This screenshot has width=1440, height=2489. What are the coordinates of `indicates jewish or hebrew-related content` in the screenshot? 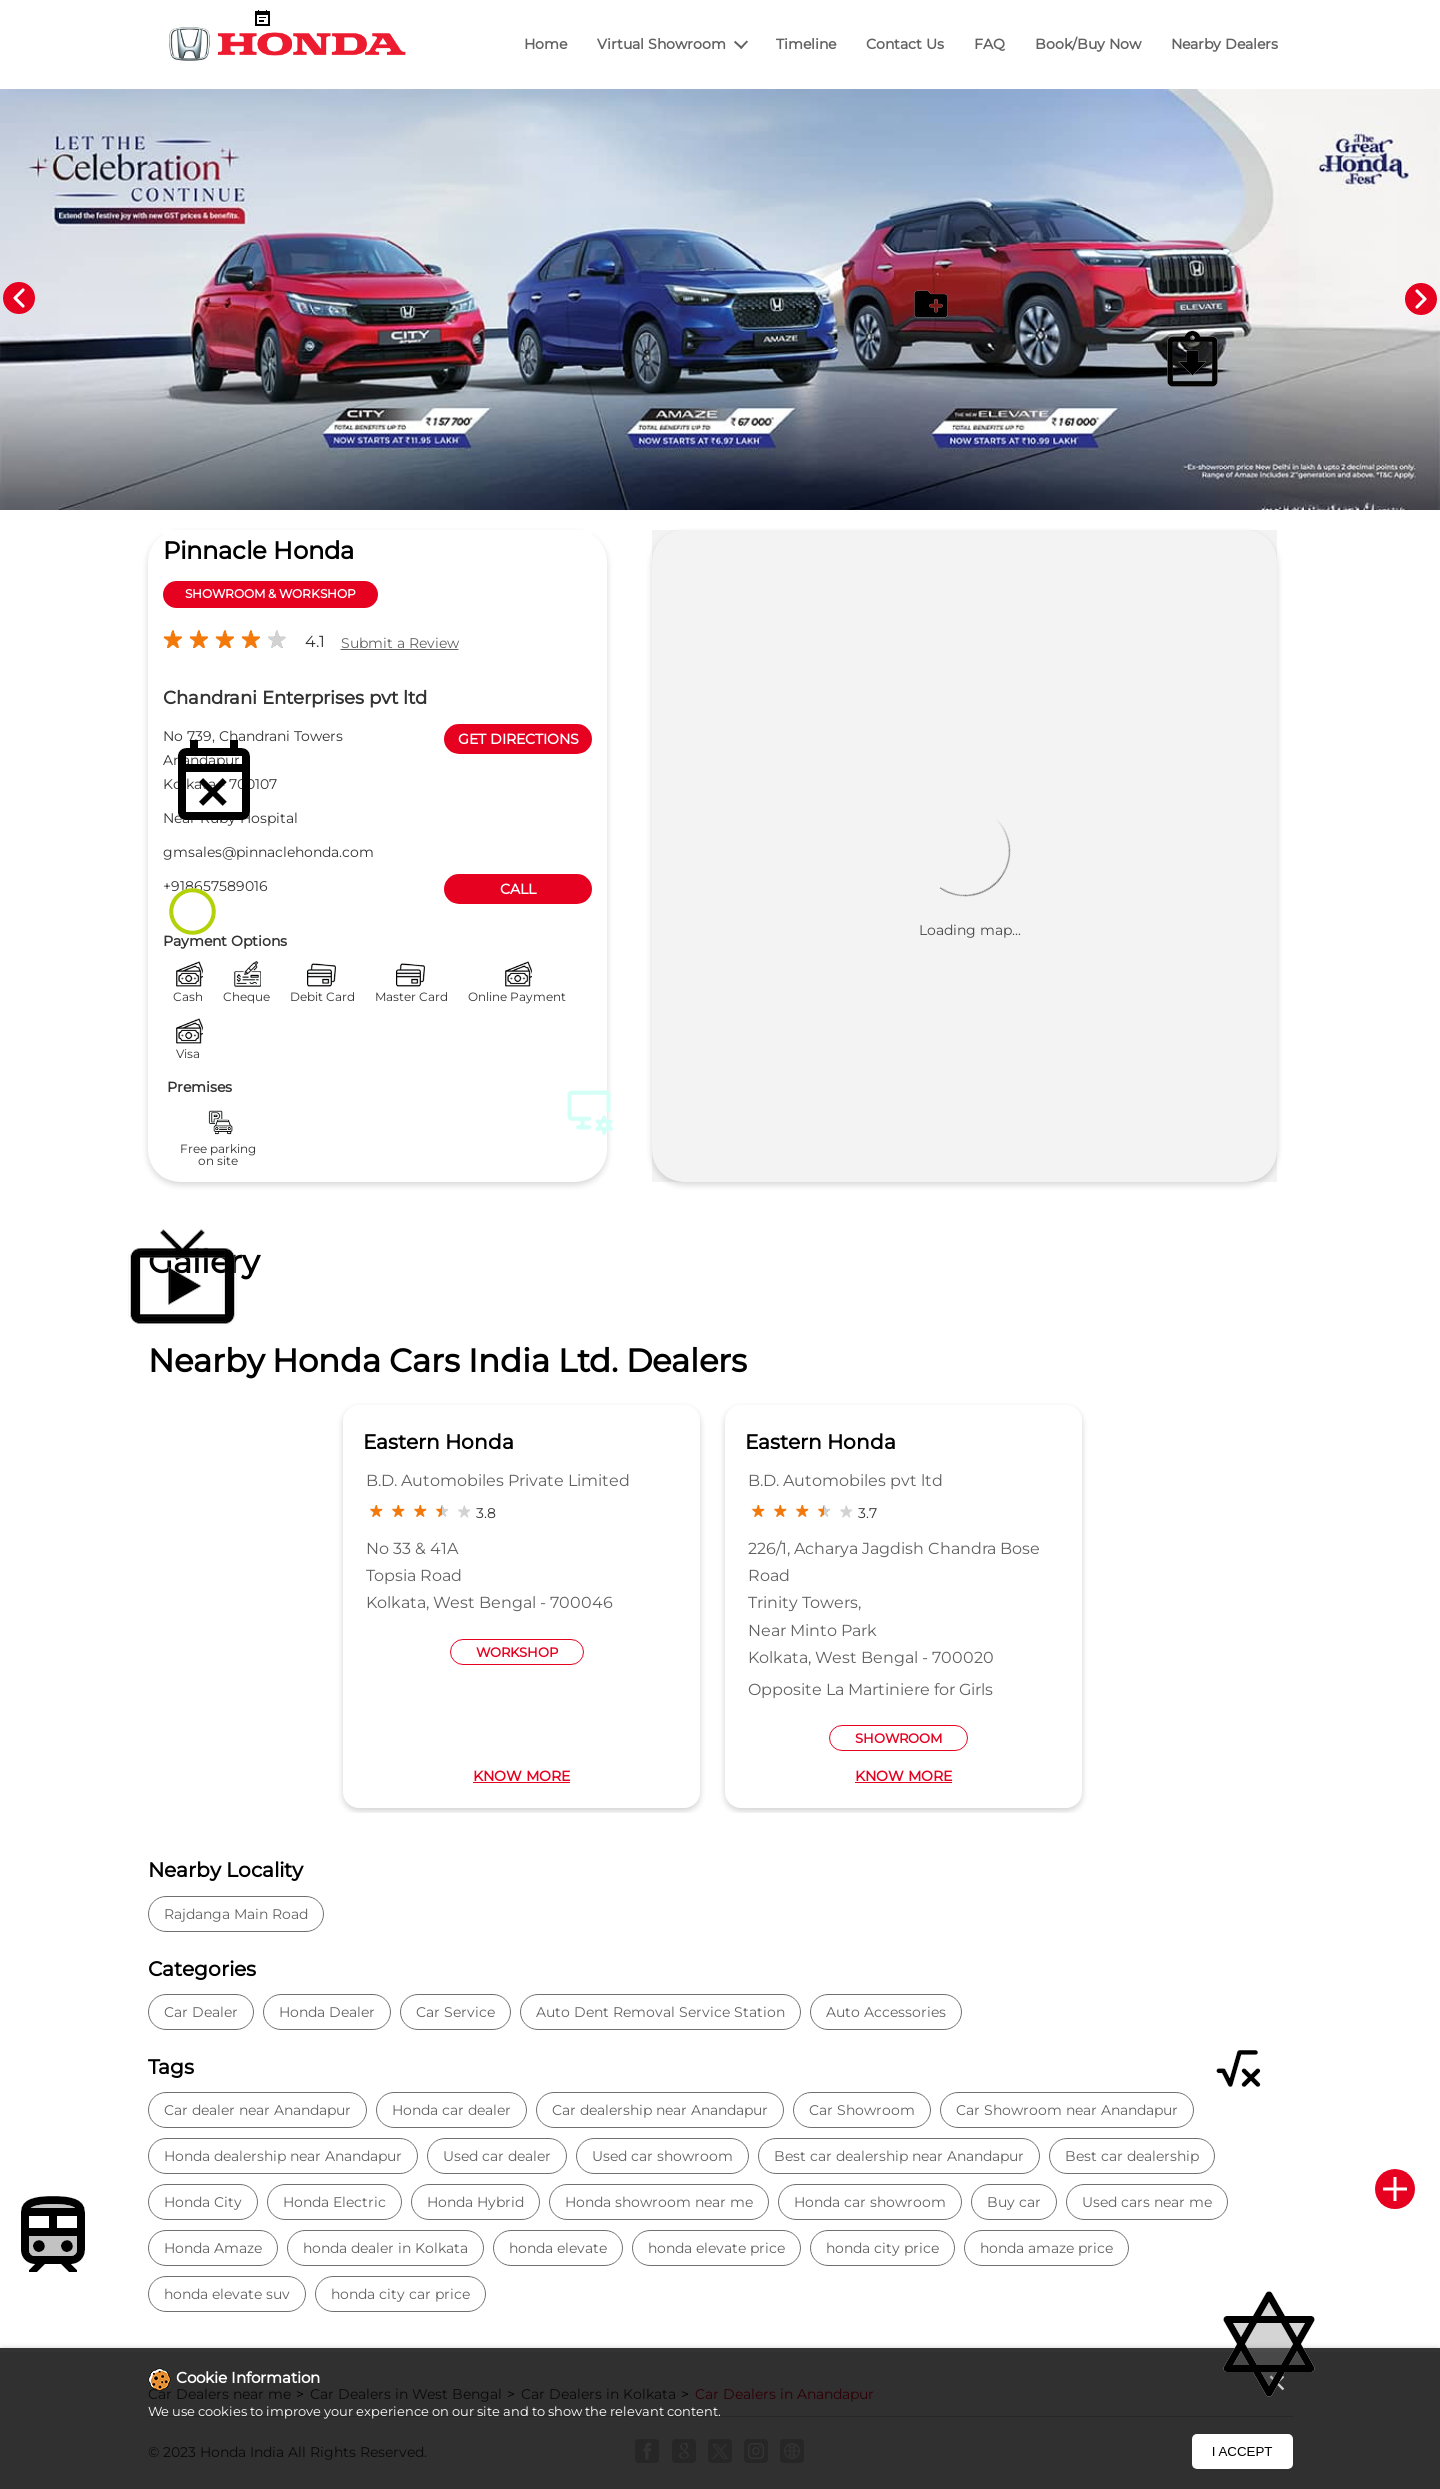 It's located at (1269, 2344).